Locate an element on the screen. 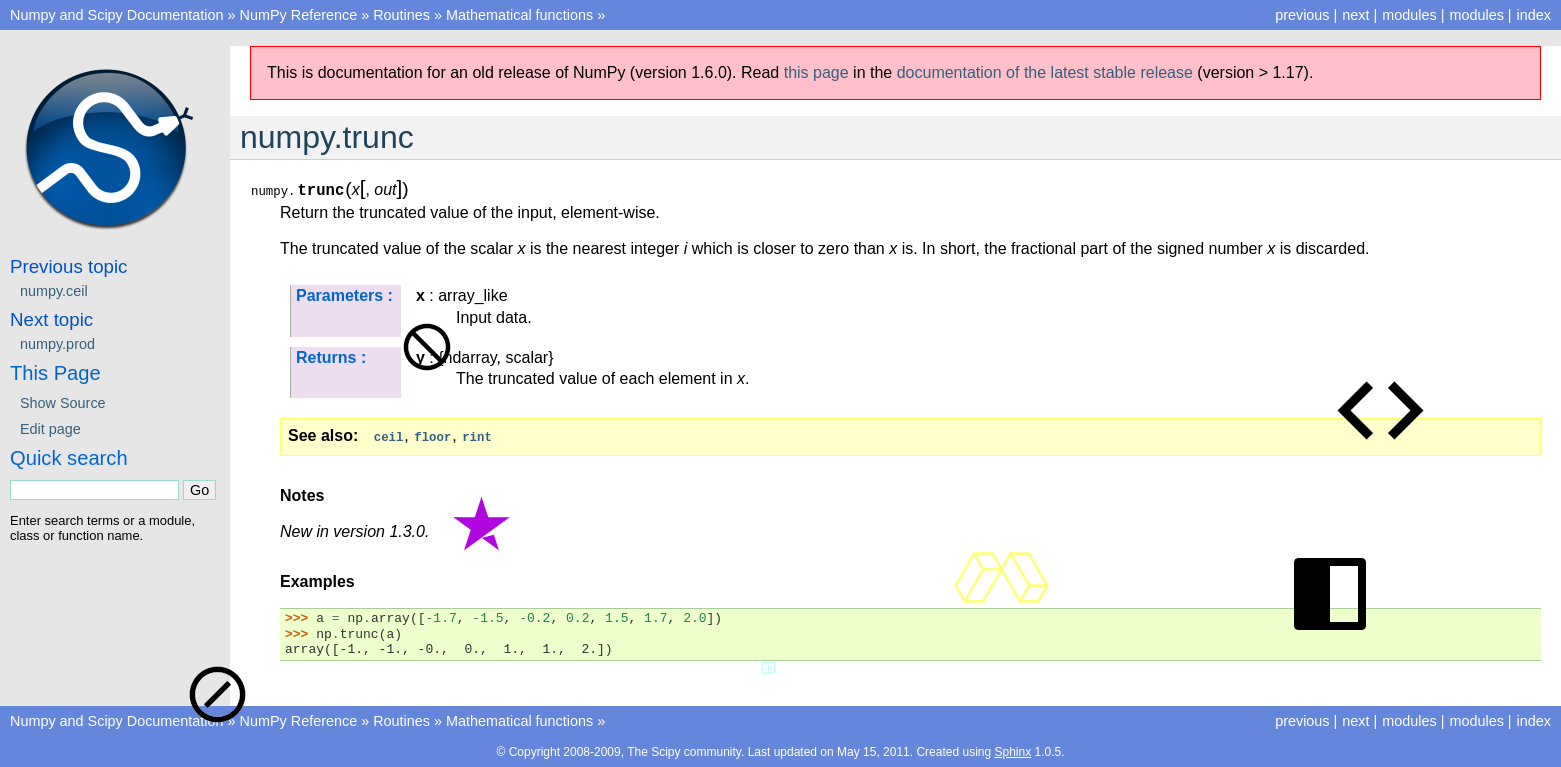  switch to column layout view is located at coordinates (1330, 594).